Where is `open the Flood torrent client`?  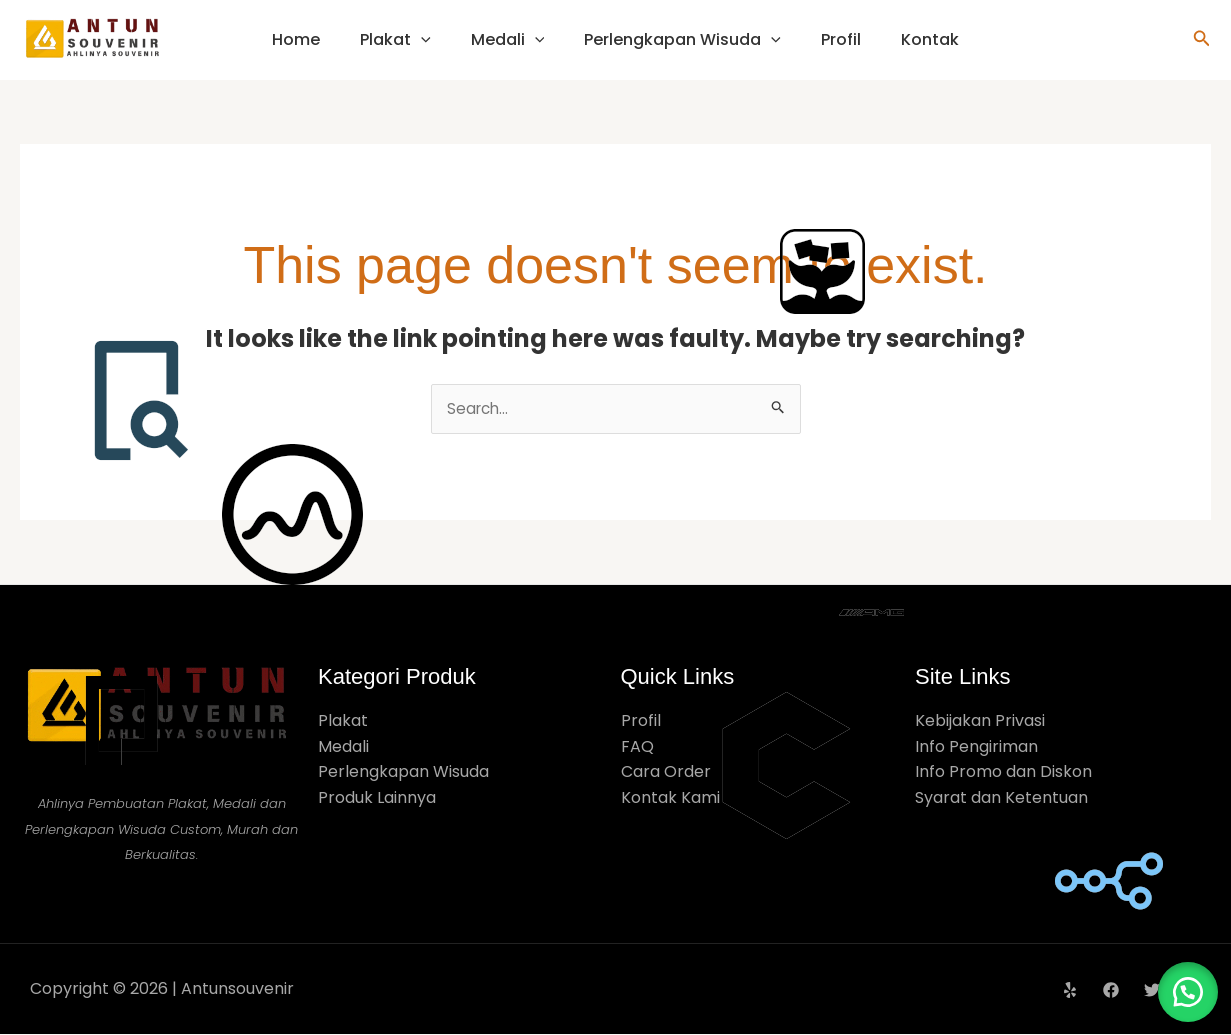 open the Flood torrent client is located at coordinates (292, 514).